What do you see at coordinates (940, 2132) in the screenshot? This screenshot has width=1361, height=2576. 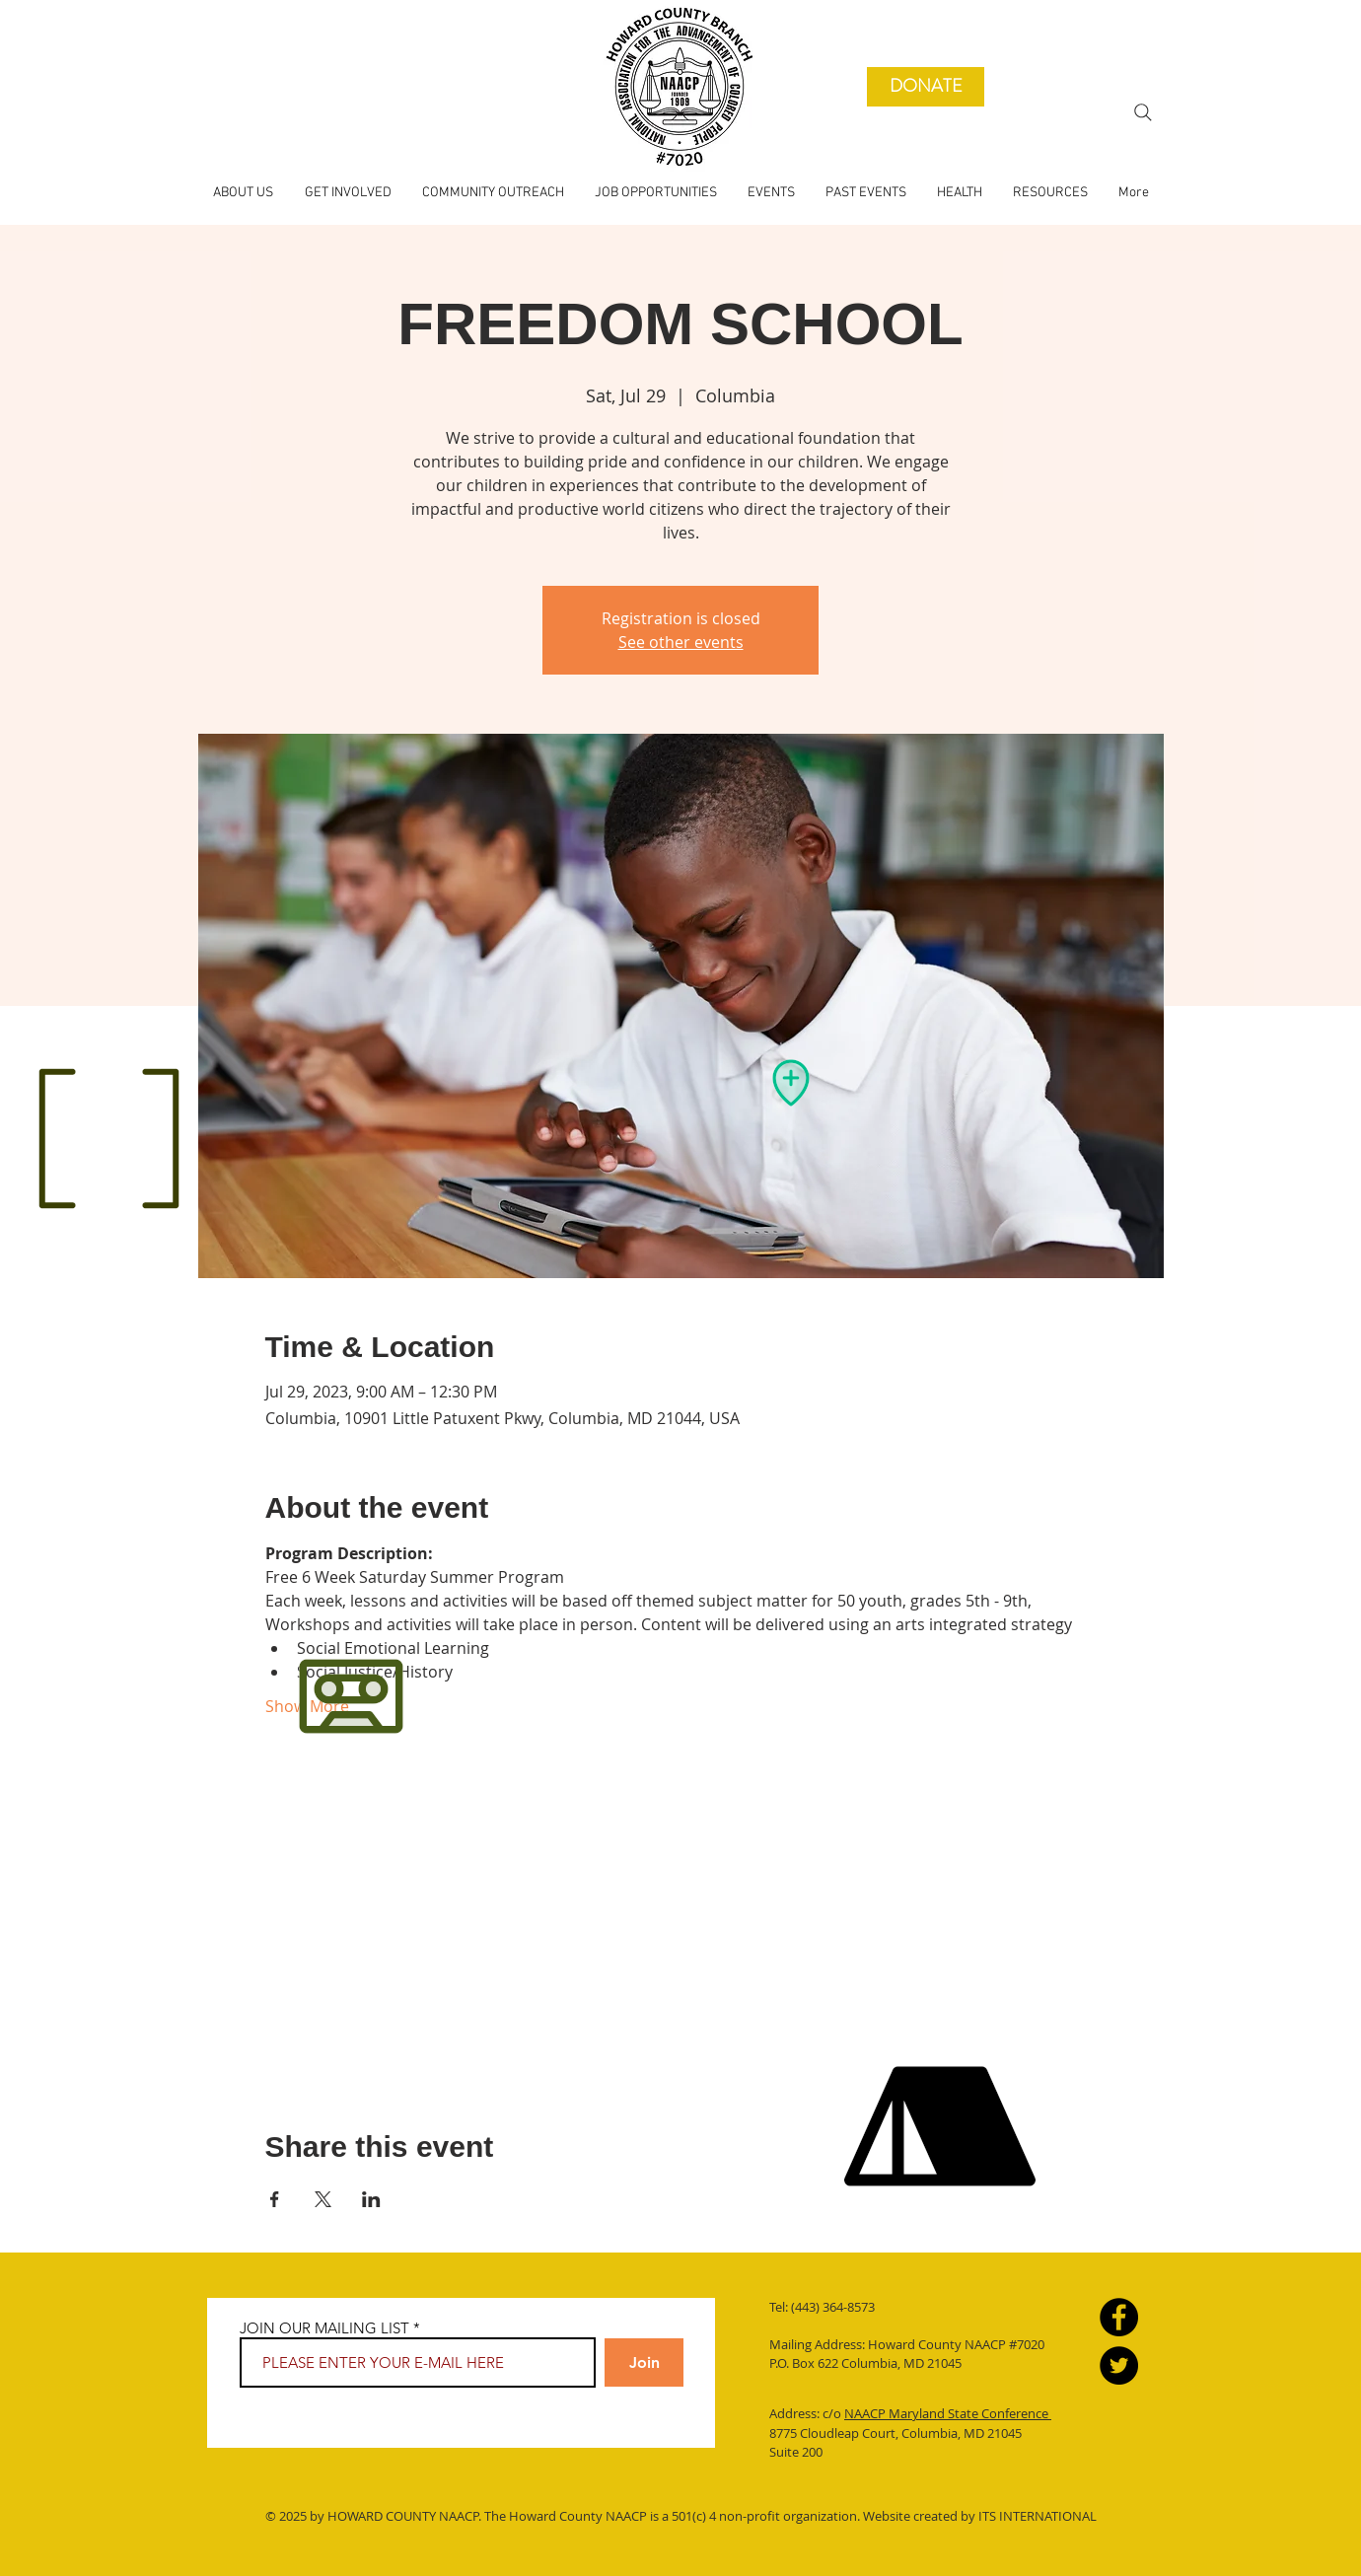 I see `access camping or outdoor activity features` at bounding box center [940, 2132].